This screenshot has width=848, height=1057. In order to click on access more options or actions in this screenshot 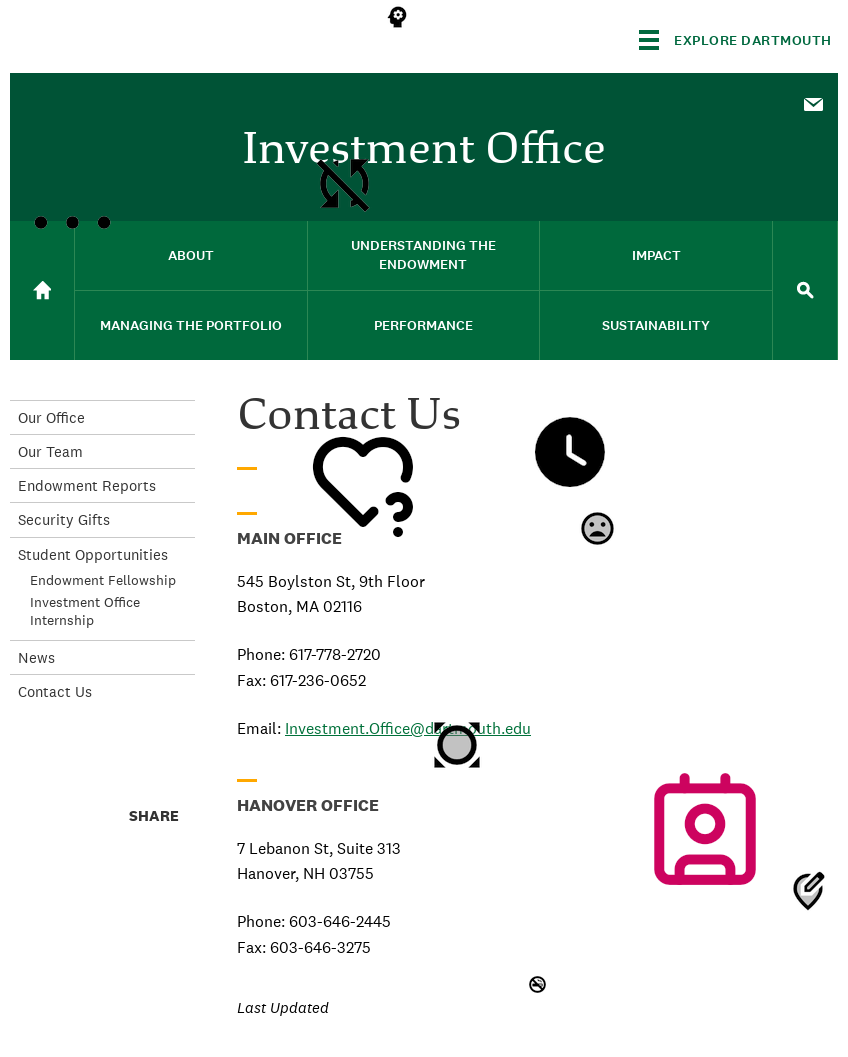, I will do `click(72, 222)`.